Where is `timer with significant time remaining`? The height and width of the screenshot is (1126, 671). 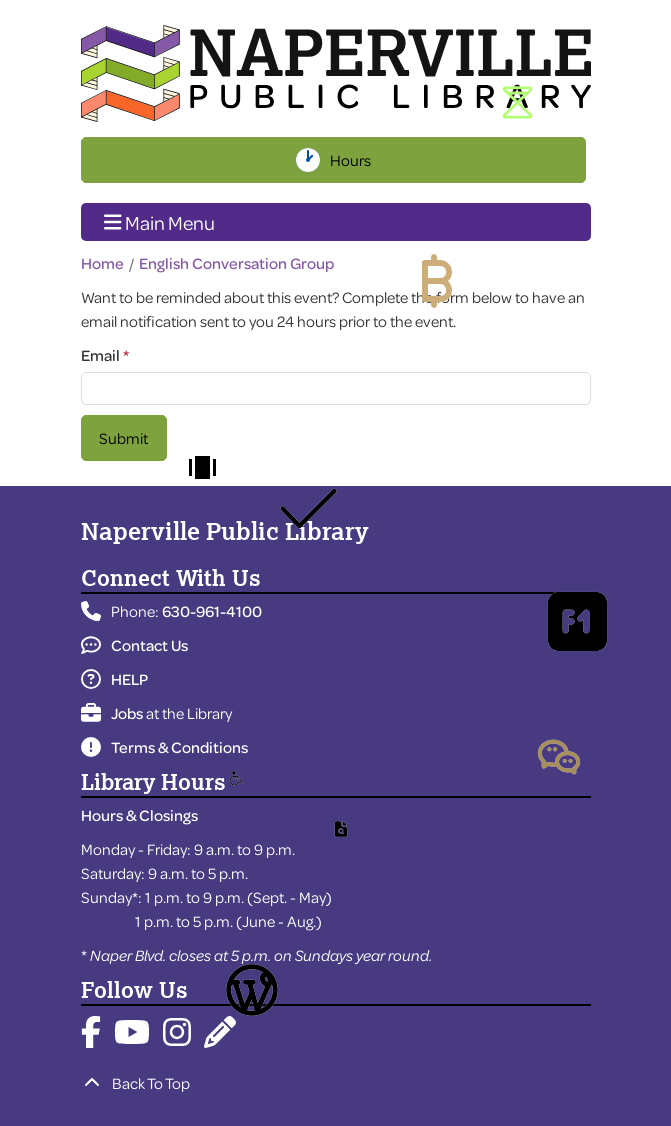
timer with significant time remaining is located at coordinates (517, 102).